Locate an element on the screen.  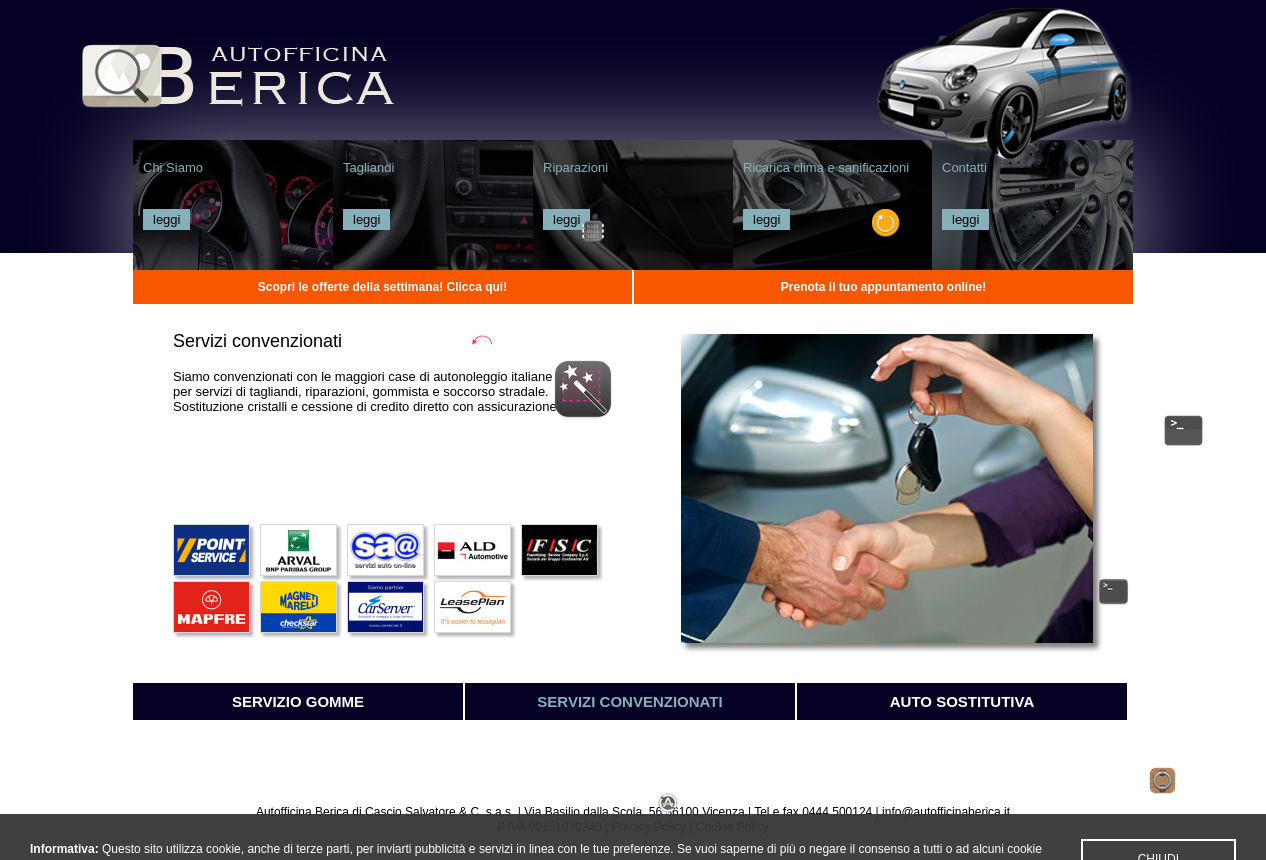
undo the last action is located at coordinates (482, 340).